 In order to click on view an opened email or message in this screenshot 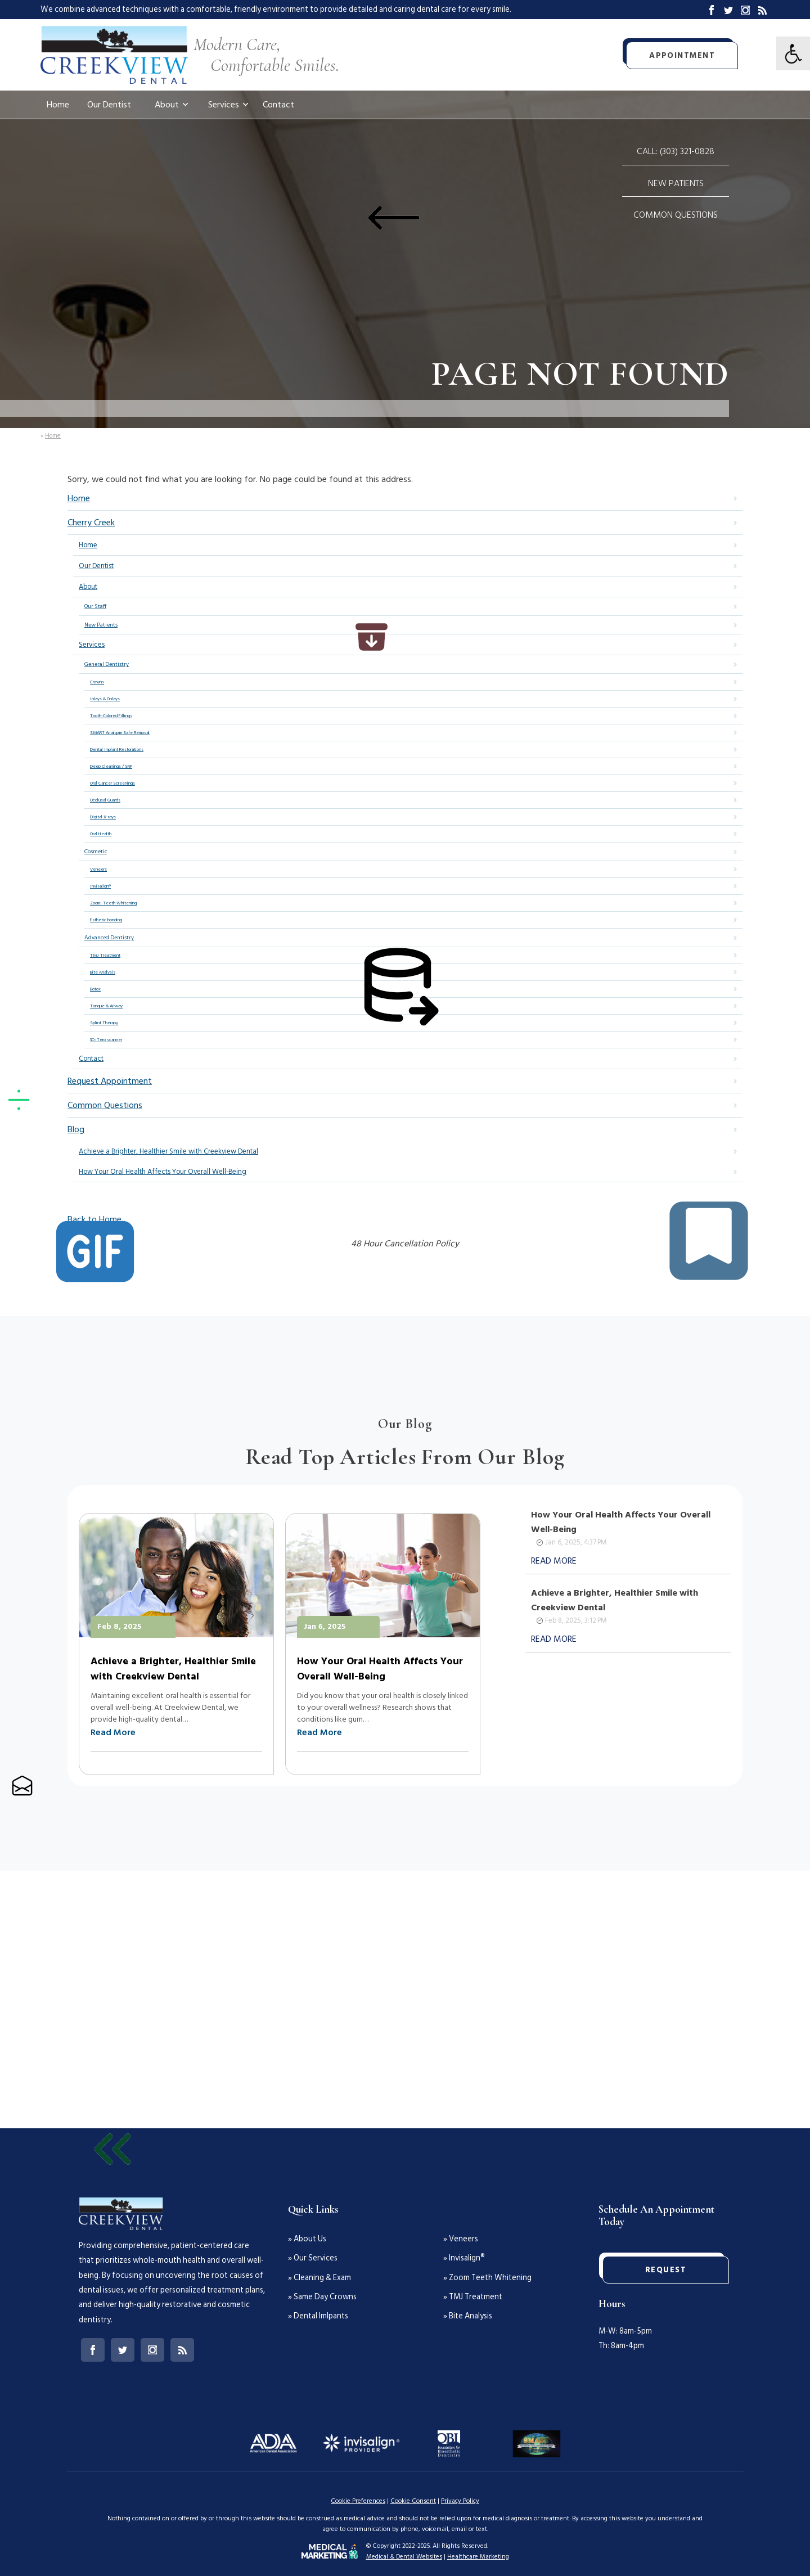, I will do `click(22, 1785)`.